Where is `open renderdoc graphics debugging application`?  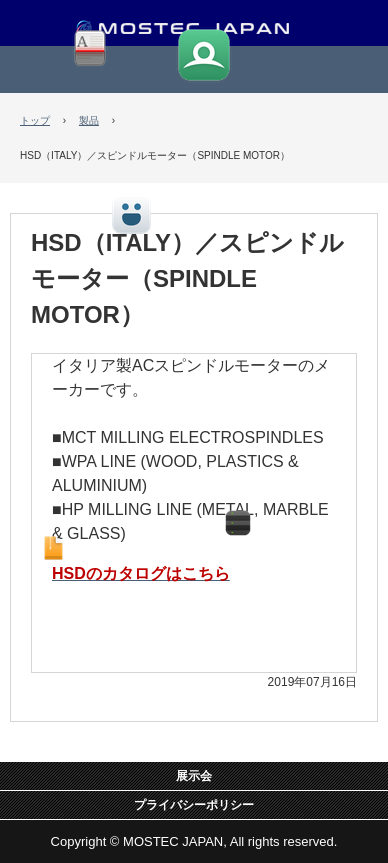
open renderdoc graphics debugging application is located at coordinates (204, 55).